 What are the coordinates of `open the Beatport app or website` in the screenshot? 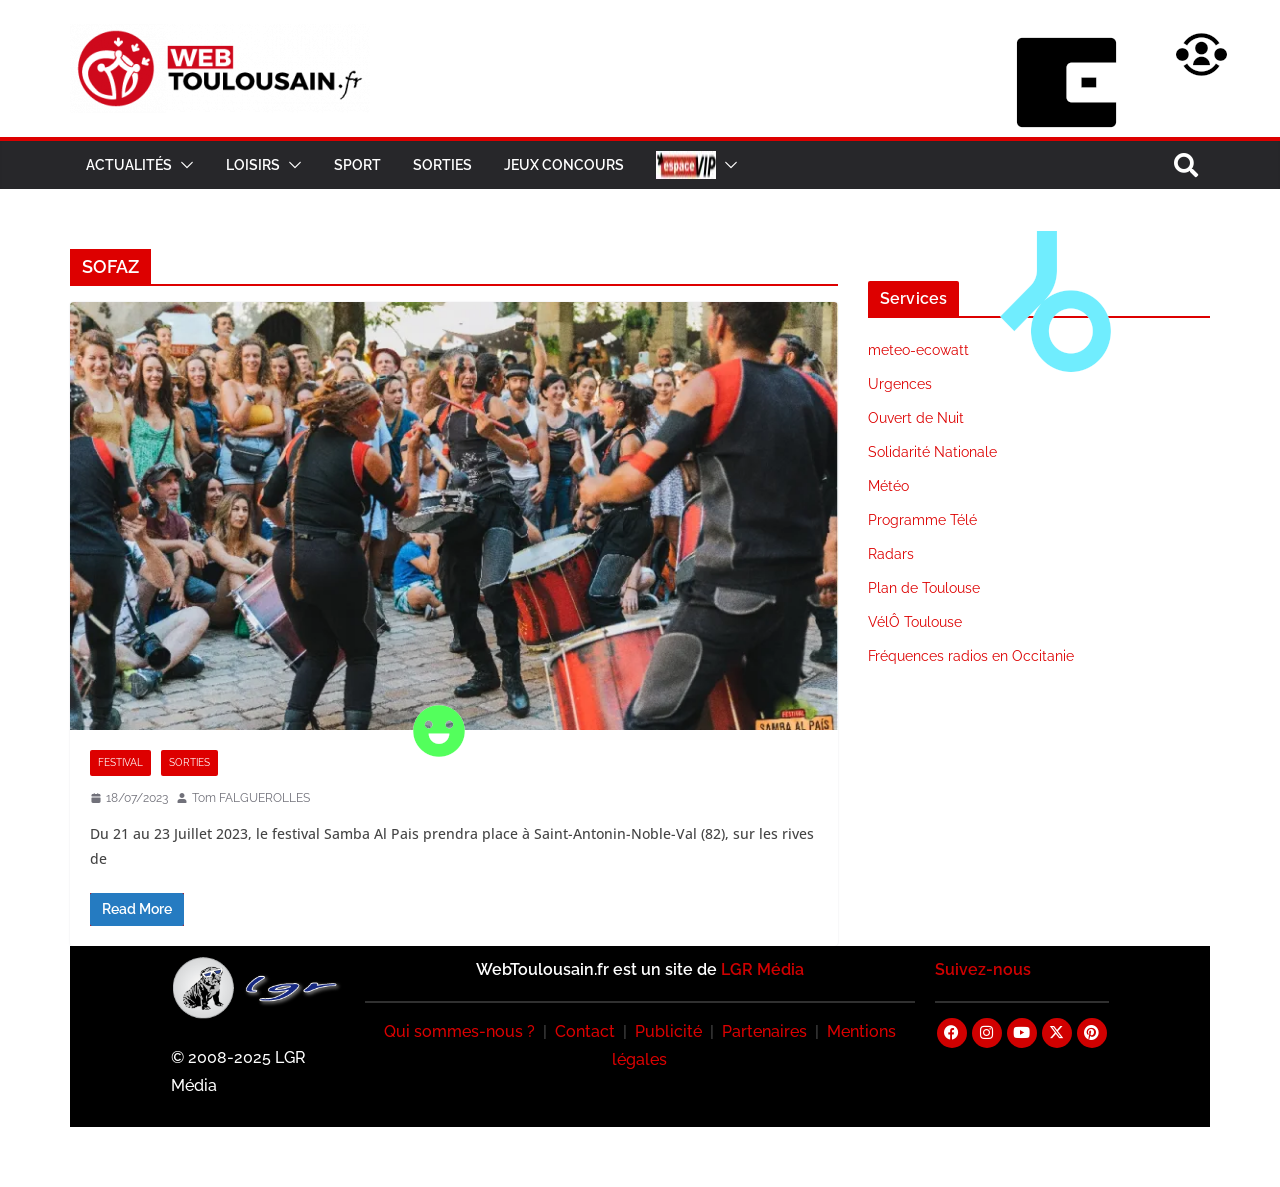 It's located at (1055, 301).